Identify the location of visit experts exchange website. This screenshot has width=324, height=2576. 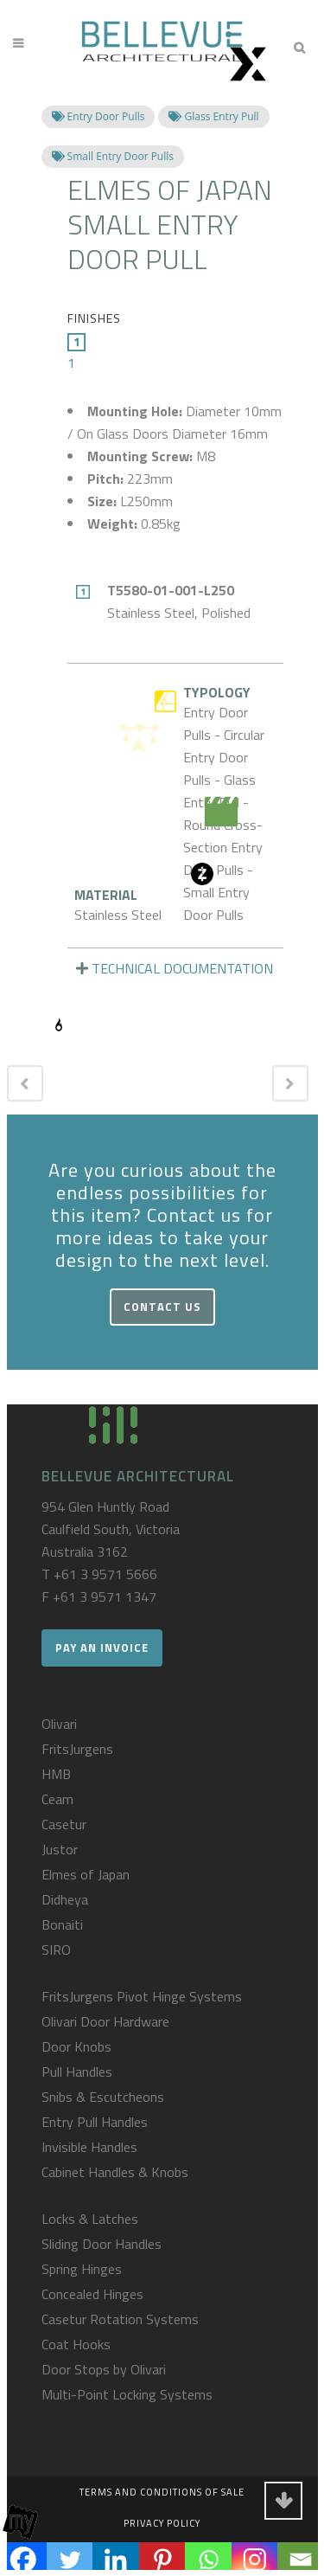
(248, 64).